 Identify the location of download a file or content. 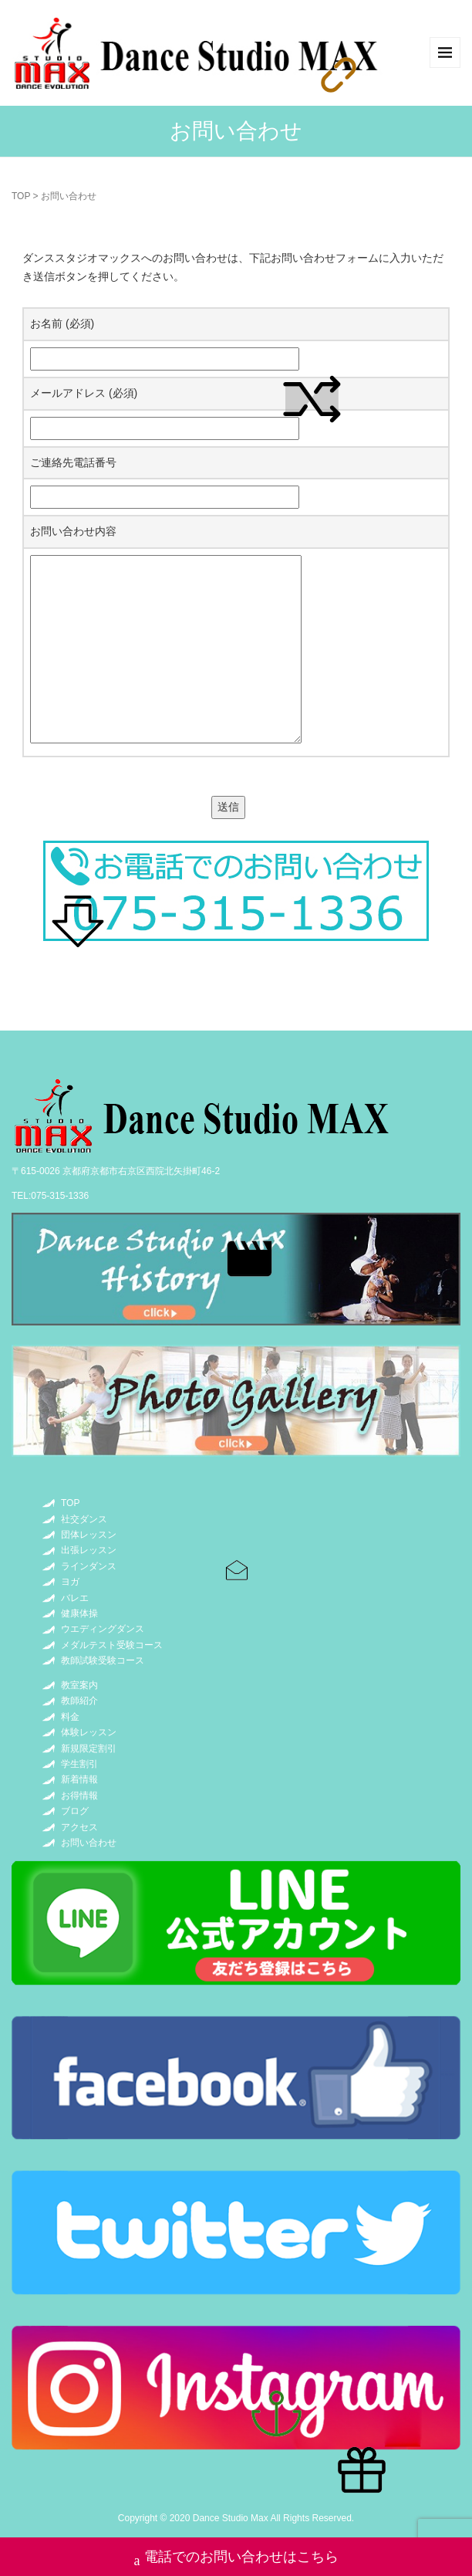
(78, 919).